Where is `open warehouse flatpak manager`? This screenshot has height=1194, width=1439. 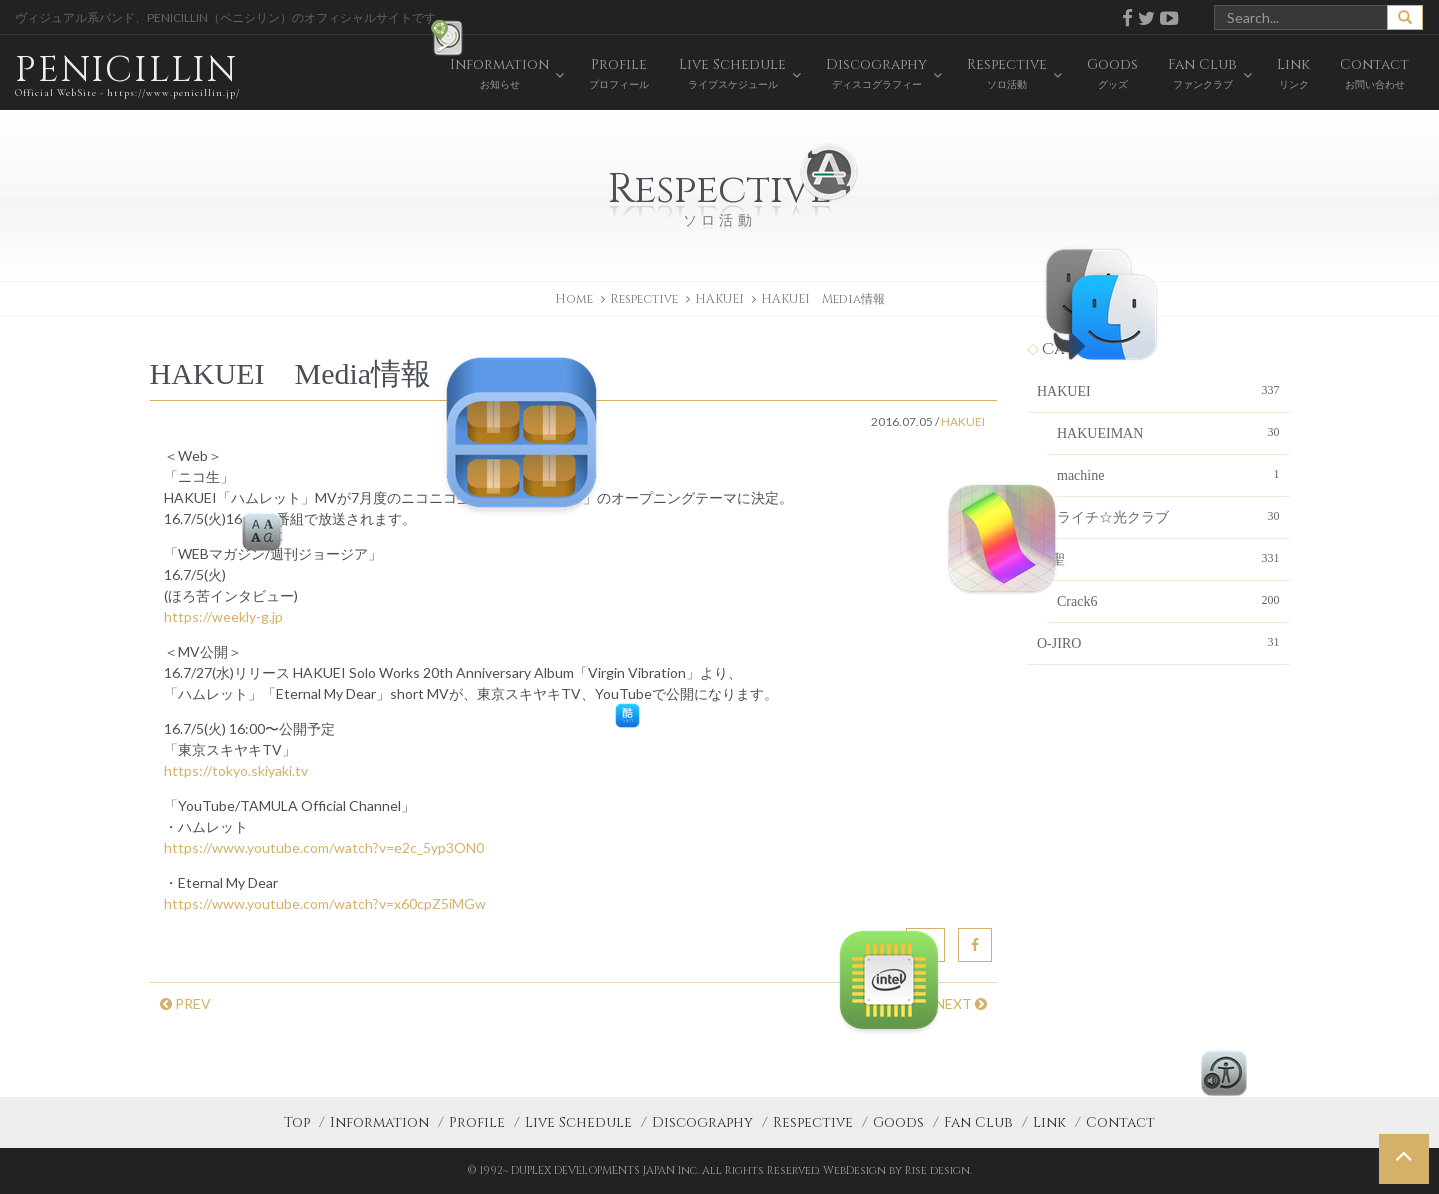 open warehouse flatpak manager is located at coordinates (521, 432).